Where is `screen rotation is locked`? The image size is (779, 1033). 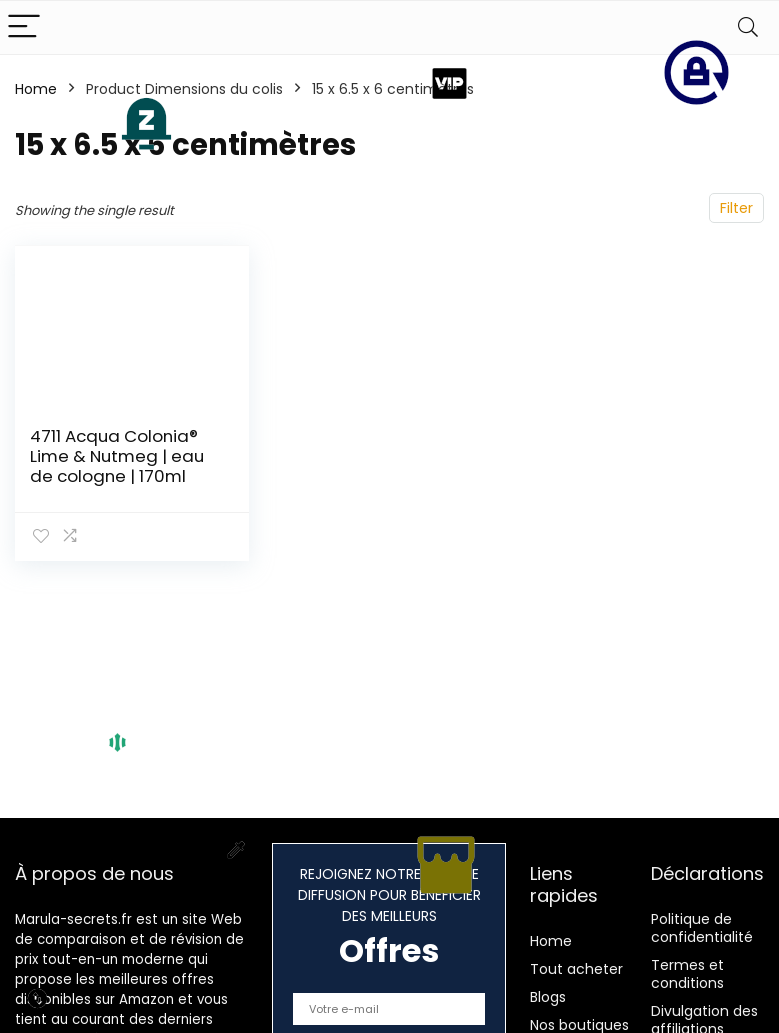
screen rotation is locked is located at coordinates (696, 72).